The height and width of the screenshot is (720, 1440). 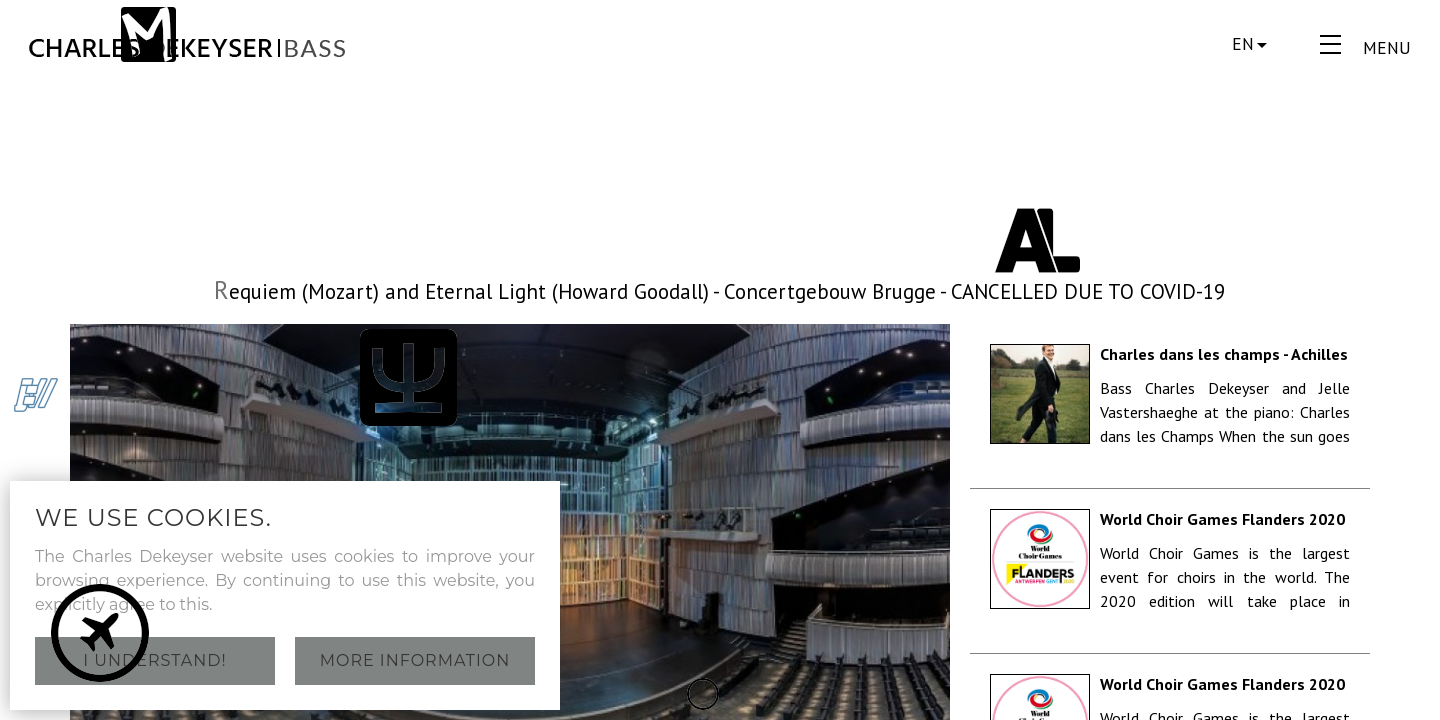 I want to click on eclipse jetty web server logo, so click(x=36, y=395).